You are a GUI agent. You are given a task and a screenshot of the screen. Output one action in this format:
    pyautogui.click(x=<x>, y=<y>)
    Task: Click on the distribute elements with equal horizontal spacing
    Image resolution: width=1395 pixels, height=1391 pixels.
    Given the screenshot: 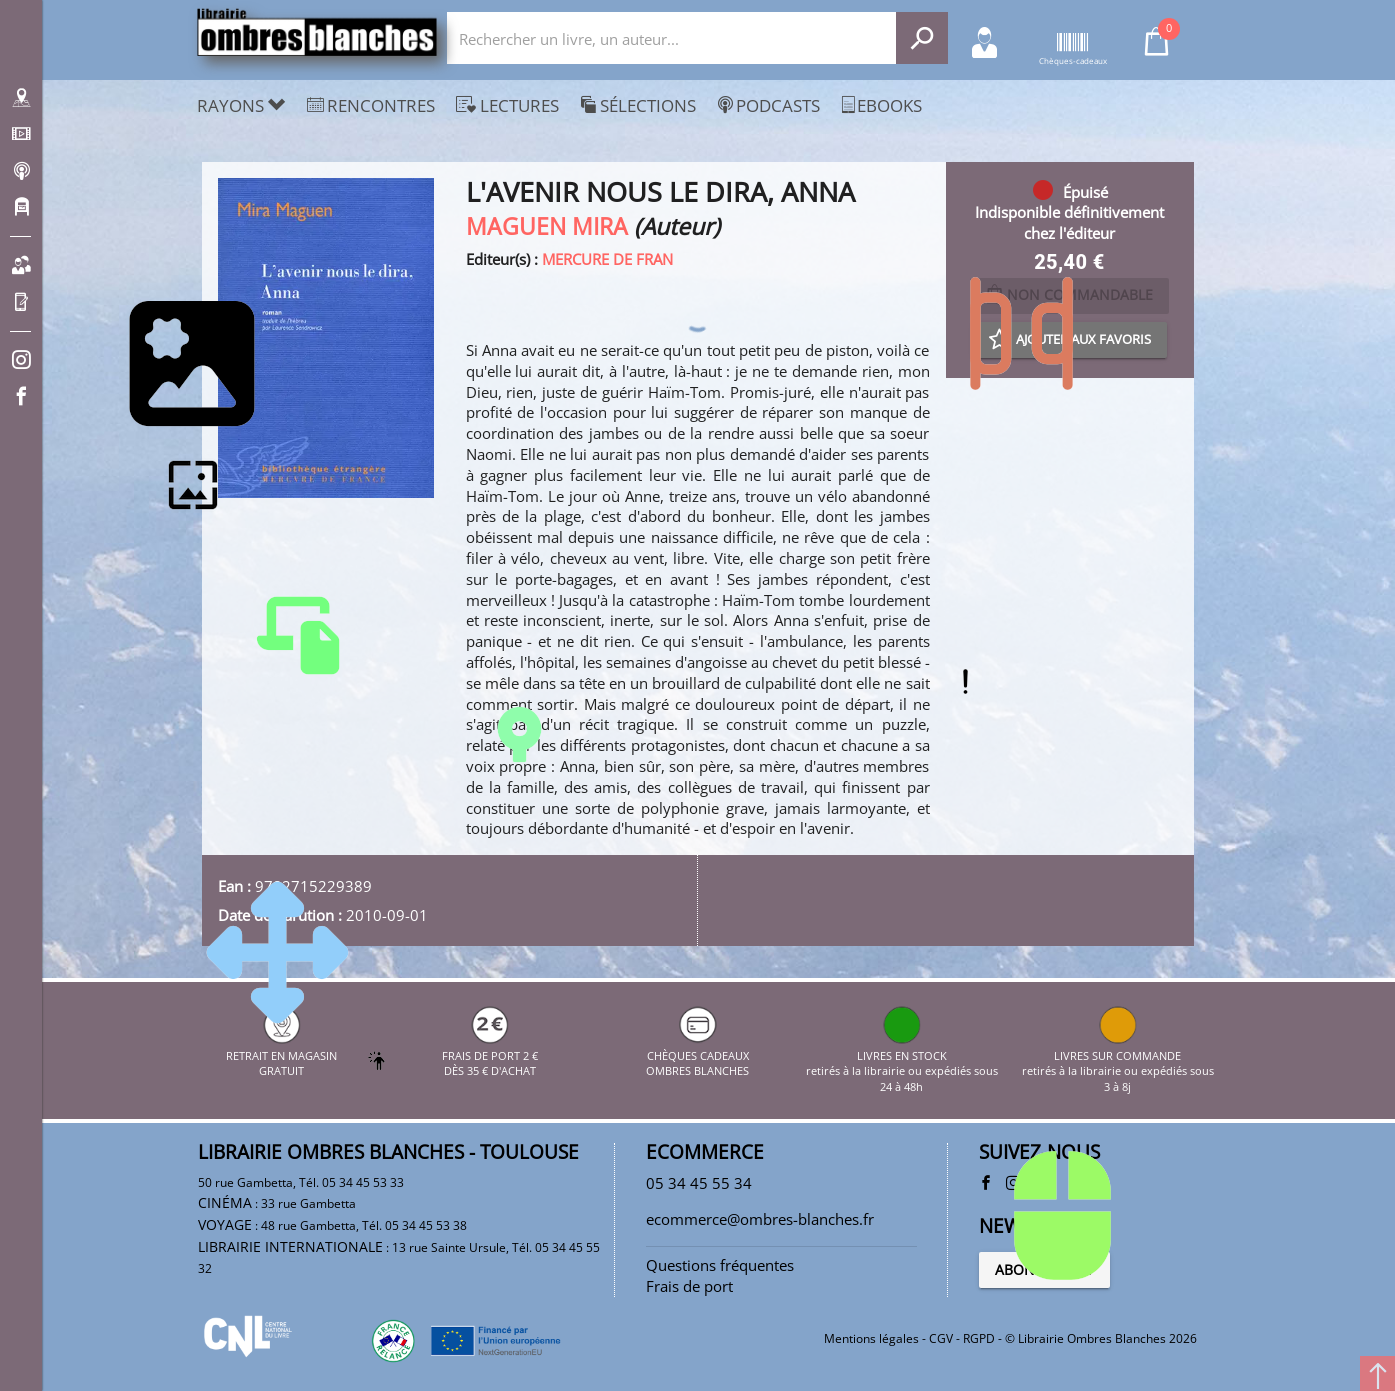 What is the action you would take?
    pyautogui.click(x=1021, y=333)
    